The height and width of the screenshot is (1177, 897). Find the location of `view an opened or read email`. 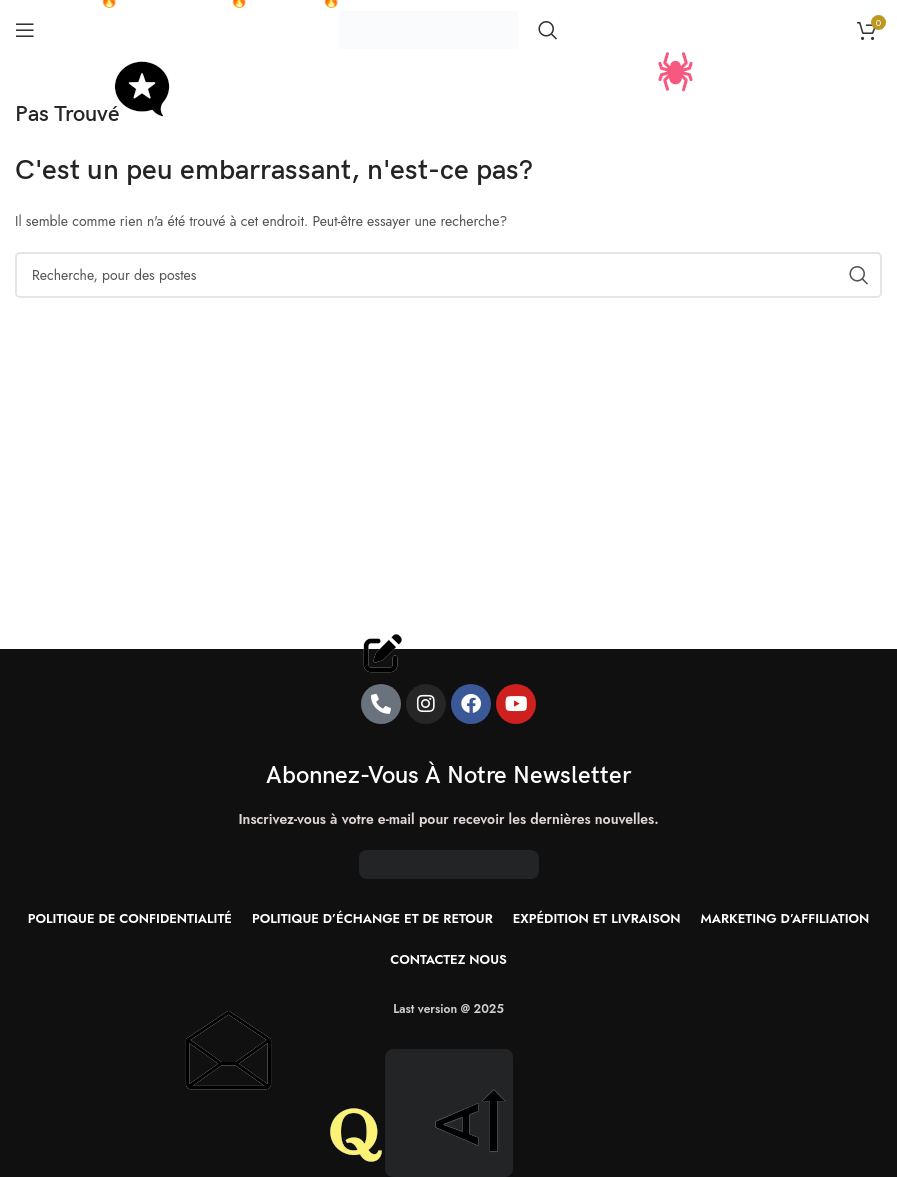

view an opened or read email is located at coordinates (228, 1053).